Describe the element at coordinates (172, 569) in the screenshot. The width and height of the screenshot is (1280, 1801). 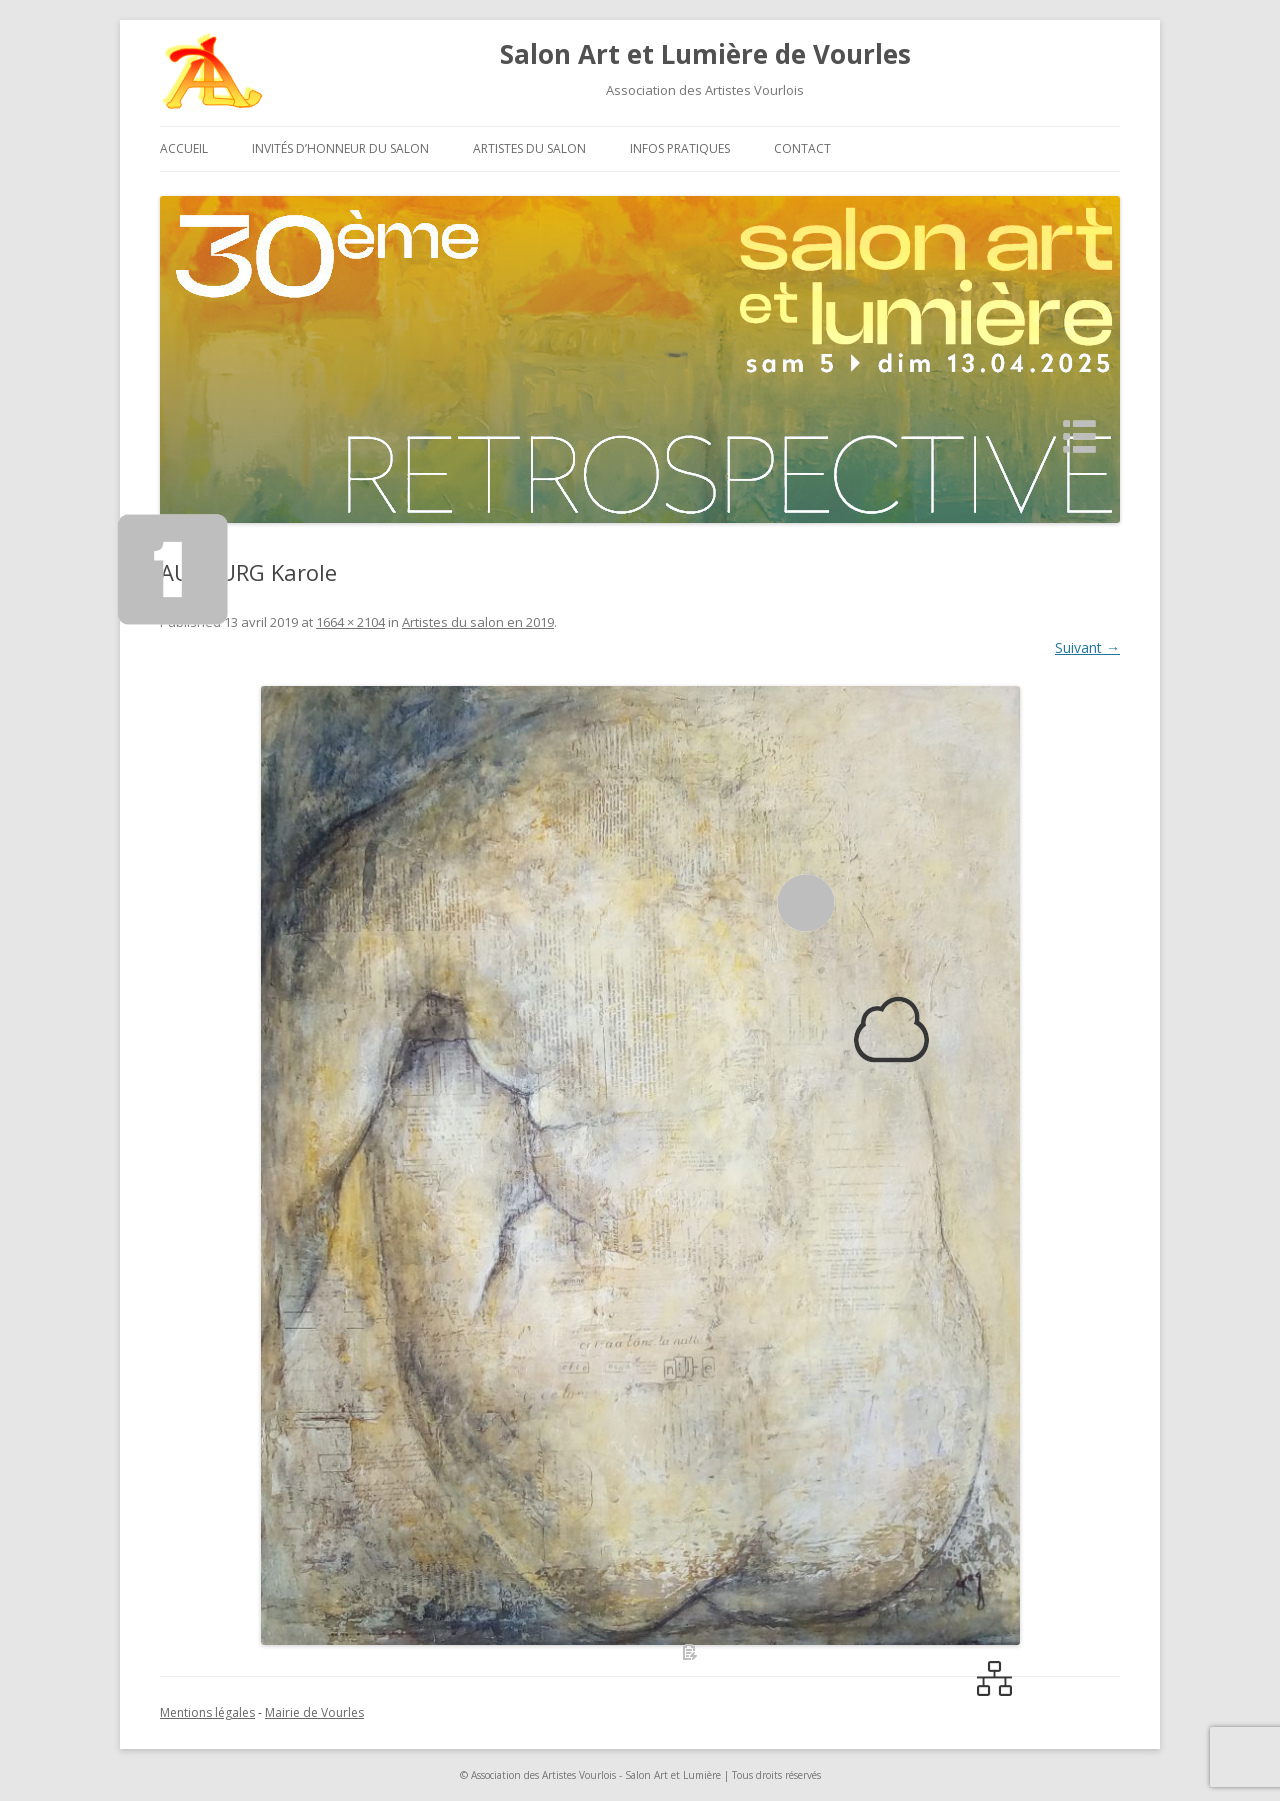
I see `reset zoom to 100% or original size` at that location.